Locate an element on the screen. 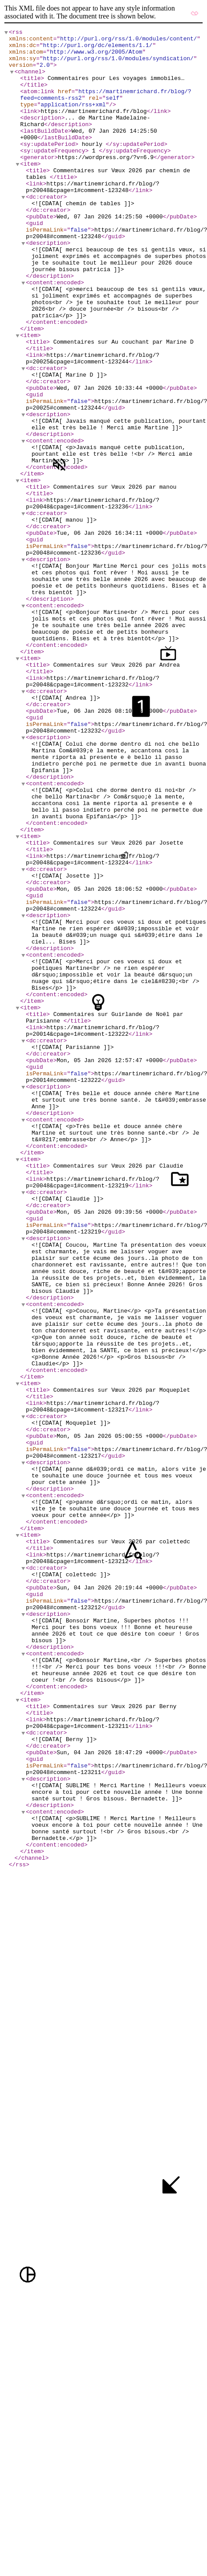 Image resolution: width=207 pixels, height=2576 pixels. find nearby fast food restaurants is located at coordinates (124, 855).